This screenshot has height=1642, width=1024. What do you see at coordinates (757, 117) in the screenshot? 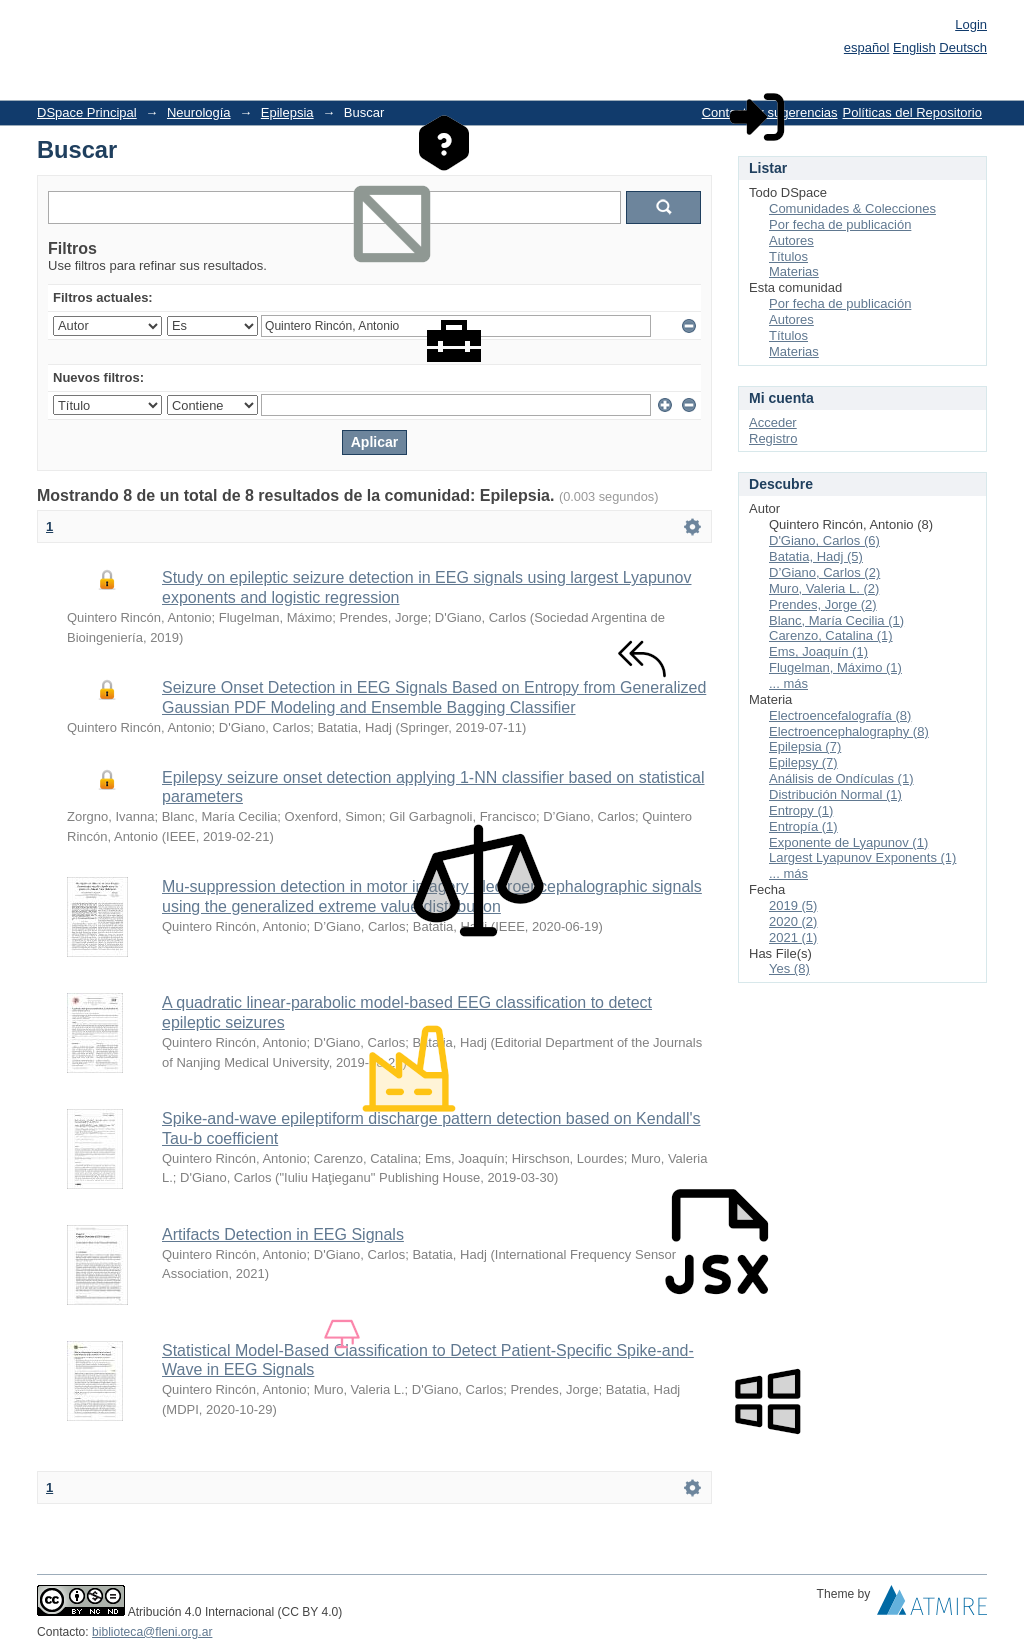
I see `log in to your account` at bounding box center [757, 117].